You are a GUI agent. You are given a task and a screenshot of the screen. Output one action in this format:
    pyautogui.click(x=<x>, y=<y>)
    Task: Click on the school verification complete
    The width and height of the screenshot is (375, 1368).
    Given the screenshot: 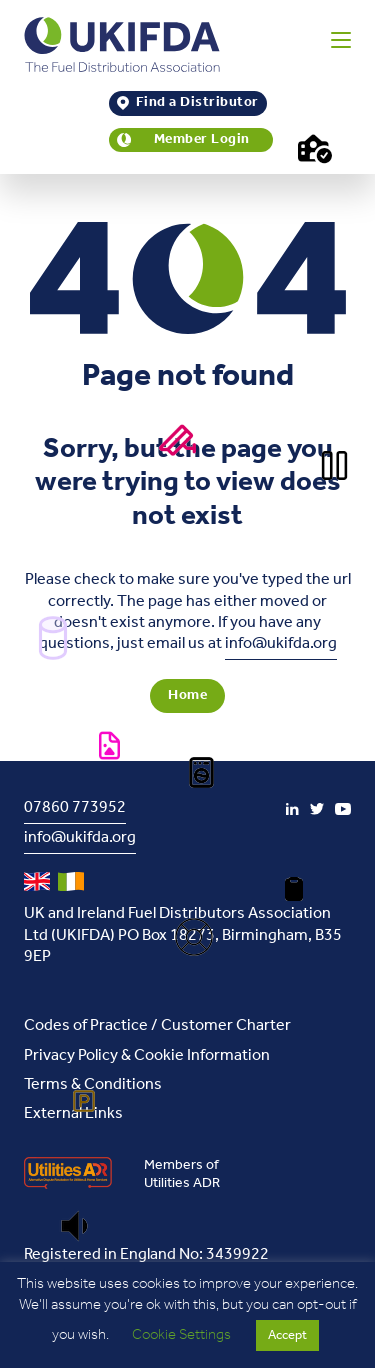 What is the action you would take?
    pyautogui.click(x=315, y=148)
    